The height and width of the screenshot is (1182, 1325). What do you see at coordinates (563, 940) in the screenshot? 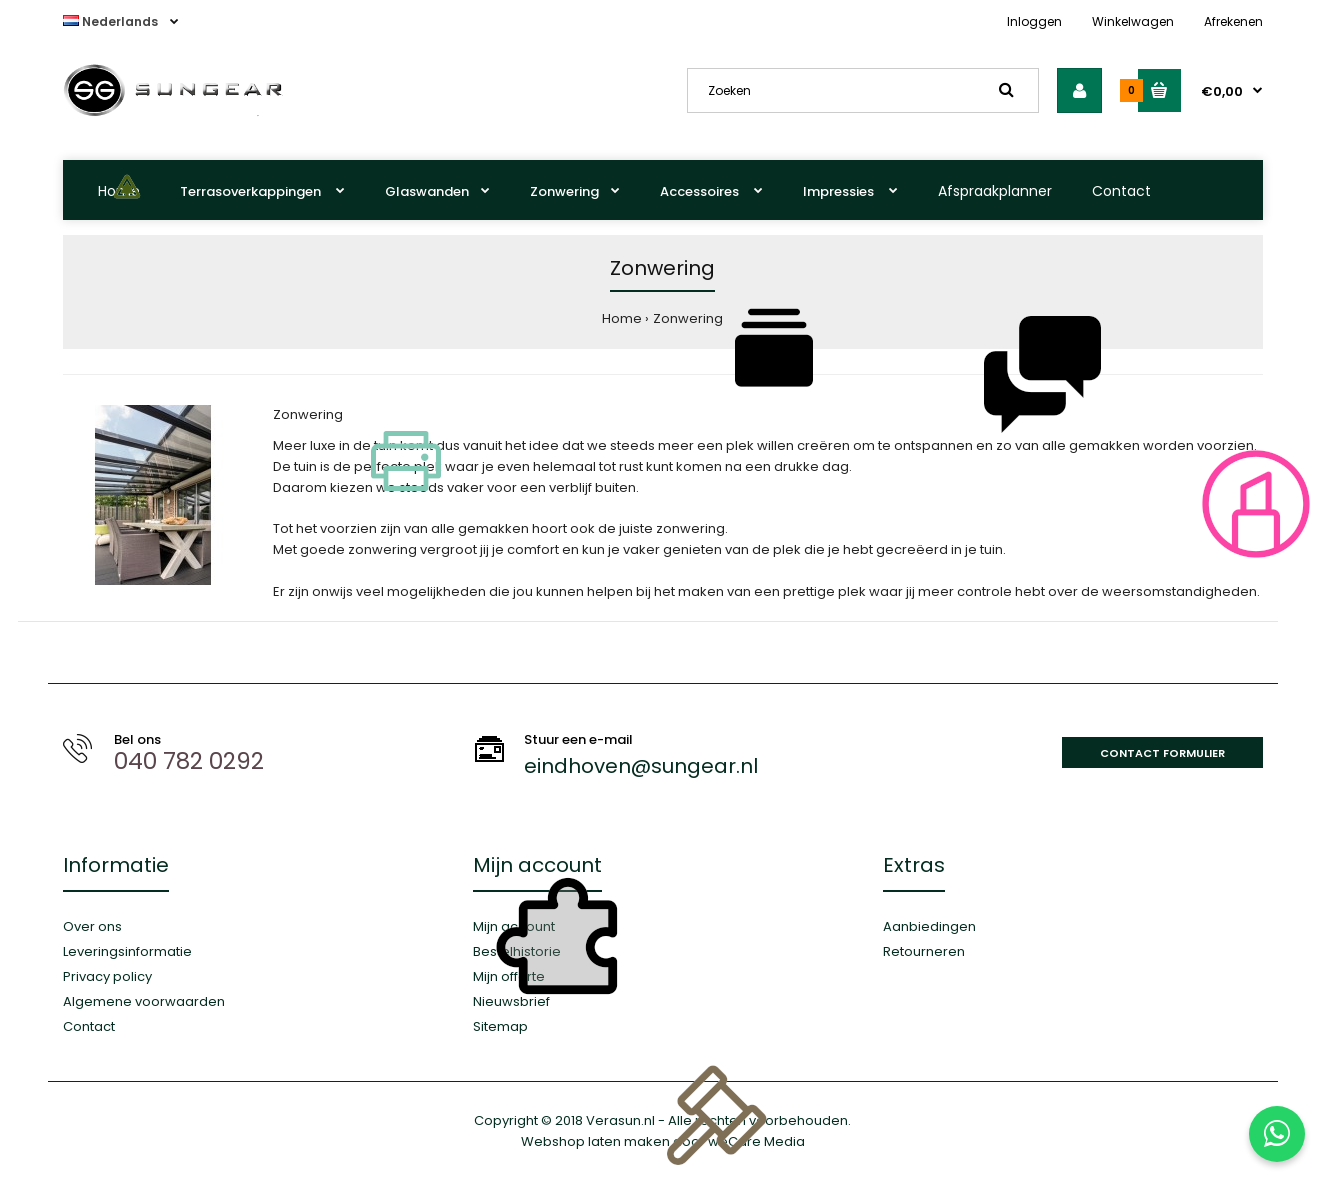
I see `access plugins or extensions` at bounding box center [563, 940].